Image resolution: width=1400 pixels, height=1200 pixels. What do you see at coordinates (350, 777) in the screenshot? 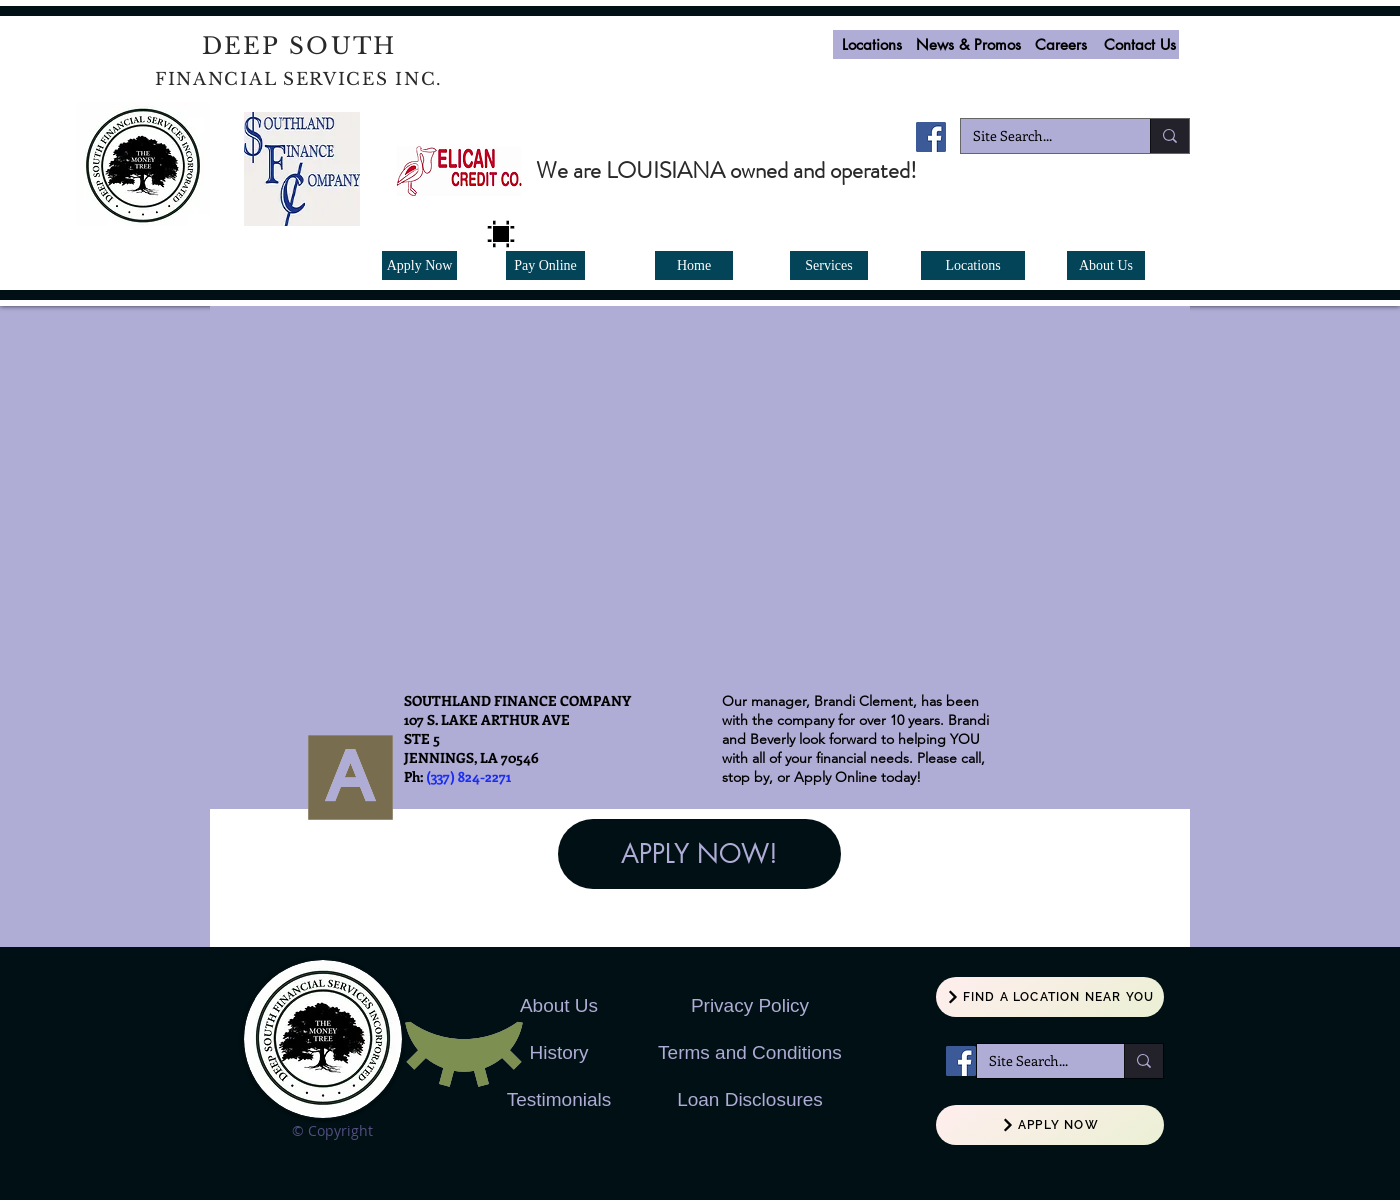
I see `enable character recognition or OCR` at bounding box center [350, 777].